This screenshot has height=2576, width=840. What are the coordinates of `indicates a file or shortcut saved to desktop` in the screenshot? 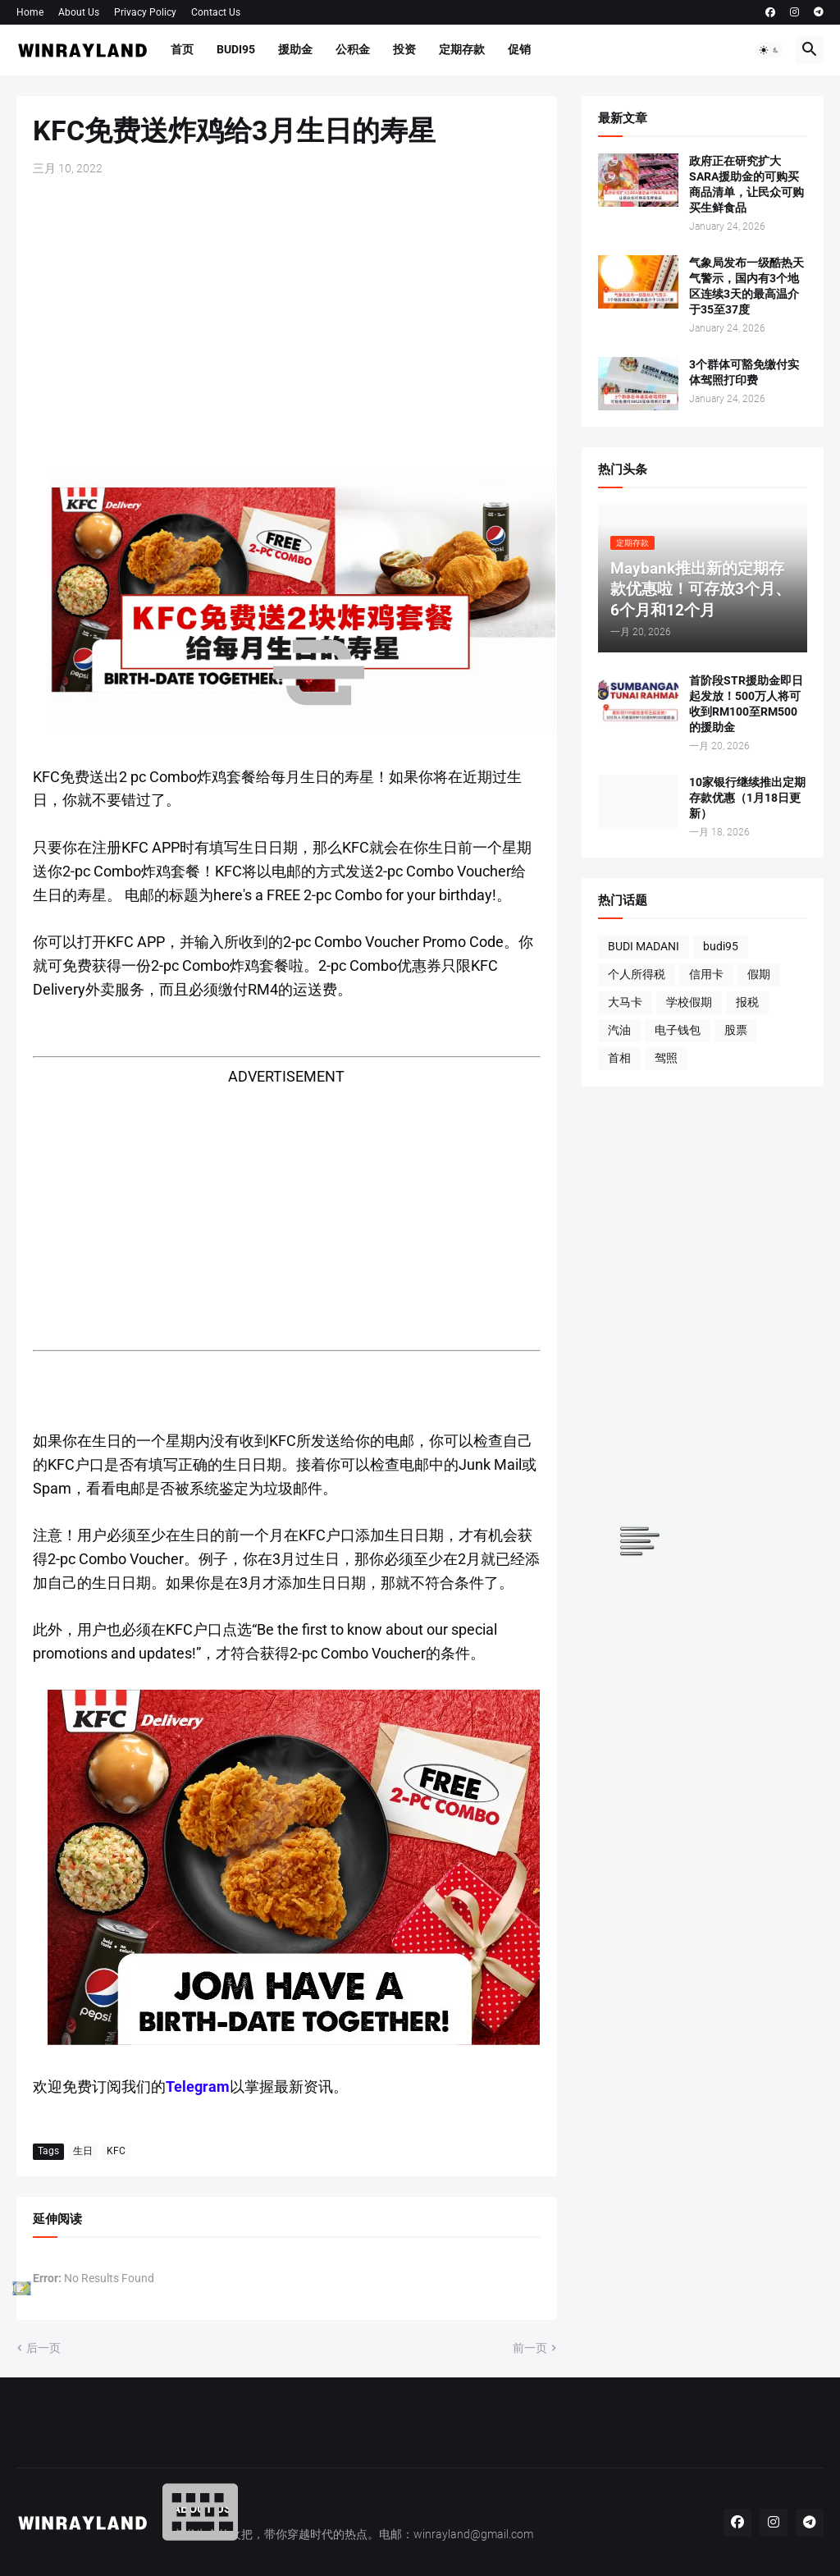 It's located at (21, 2288).